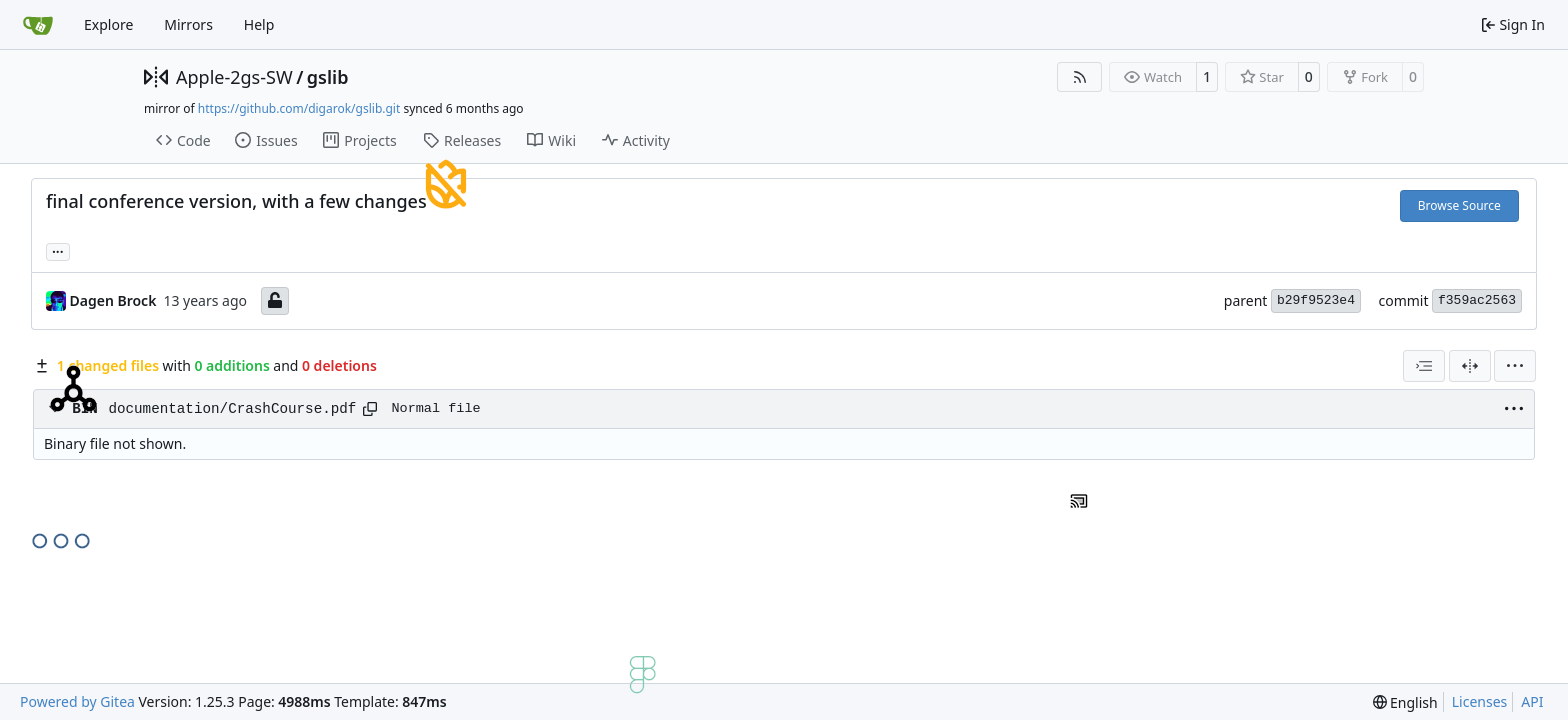 This screenshot has height=720, width=1568. Describe the element at coordinates (61, 541) in the screenshot. I see `open more options menu` at that location.